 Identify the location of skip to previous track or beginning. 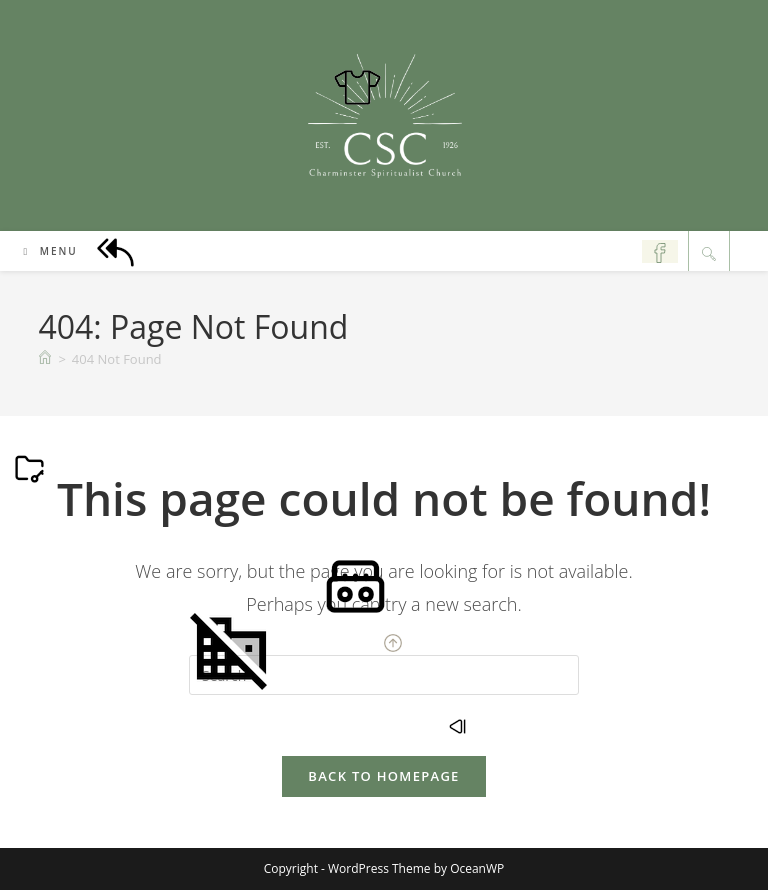
(457, 726).